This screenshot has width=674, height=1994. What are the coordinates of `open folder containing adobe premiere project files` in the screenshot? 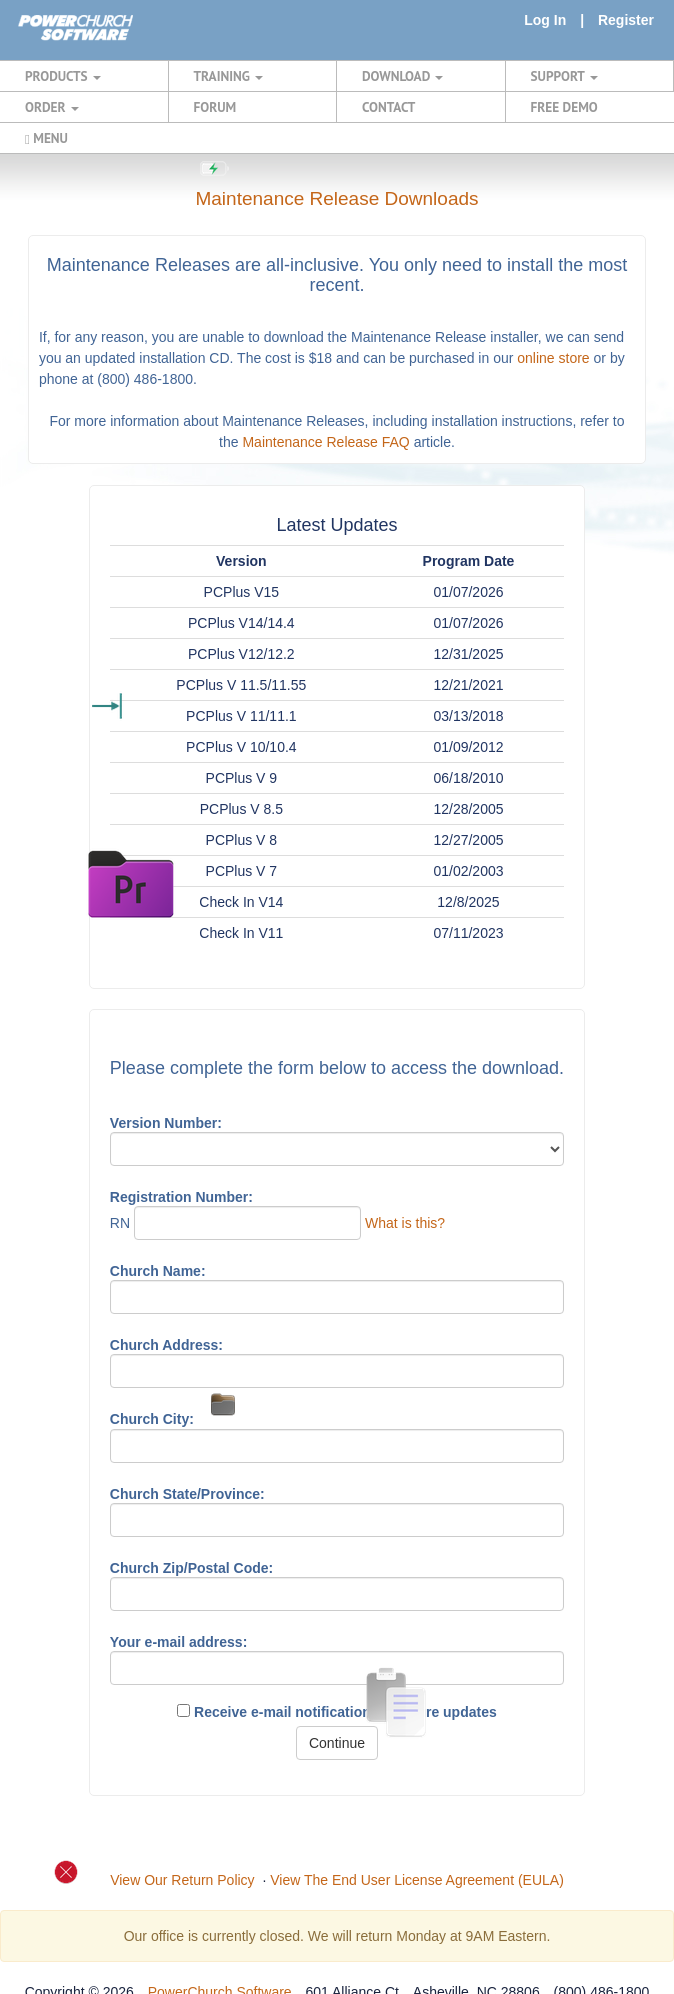 It's located at (130, 886).